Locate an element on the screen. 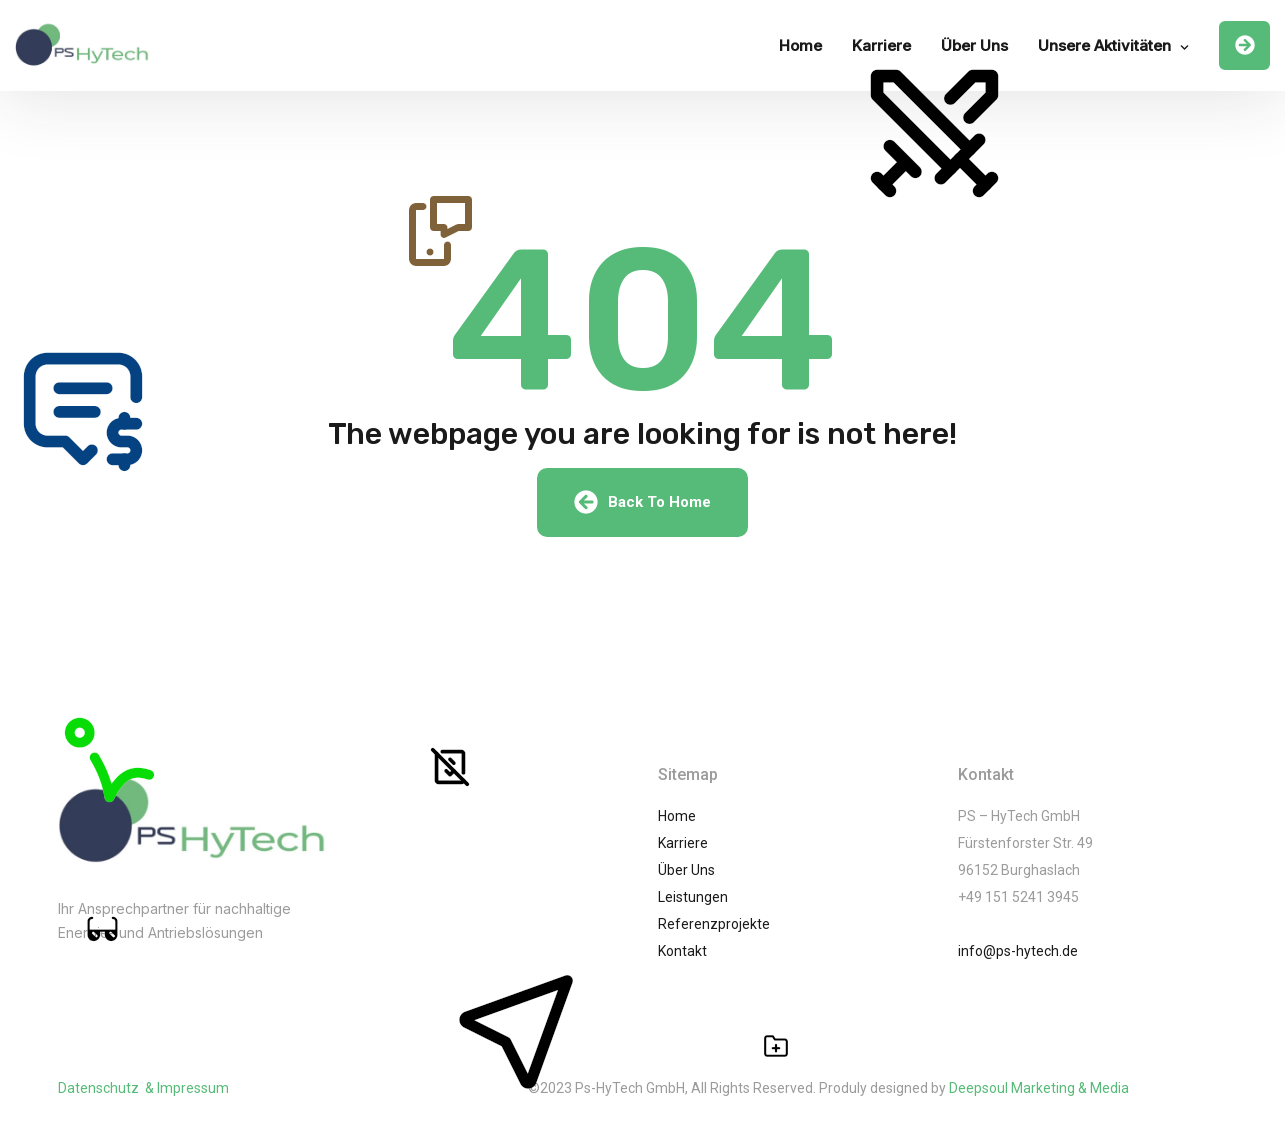 This screenshot has height=1147, width=1285. elevator unavailable or out of service is located at coordinates (450, 767).